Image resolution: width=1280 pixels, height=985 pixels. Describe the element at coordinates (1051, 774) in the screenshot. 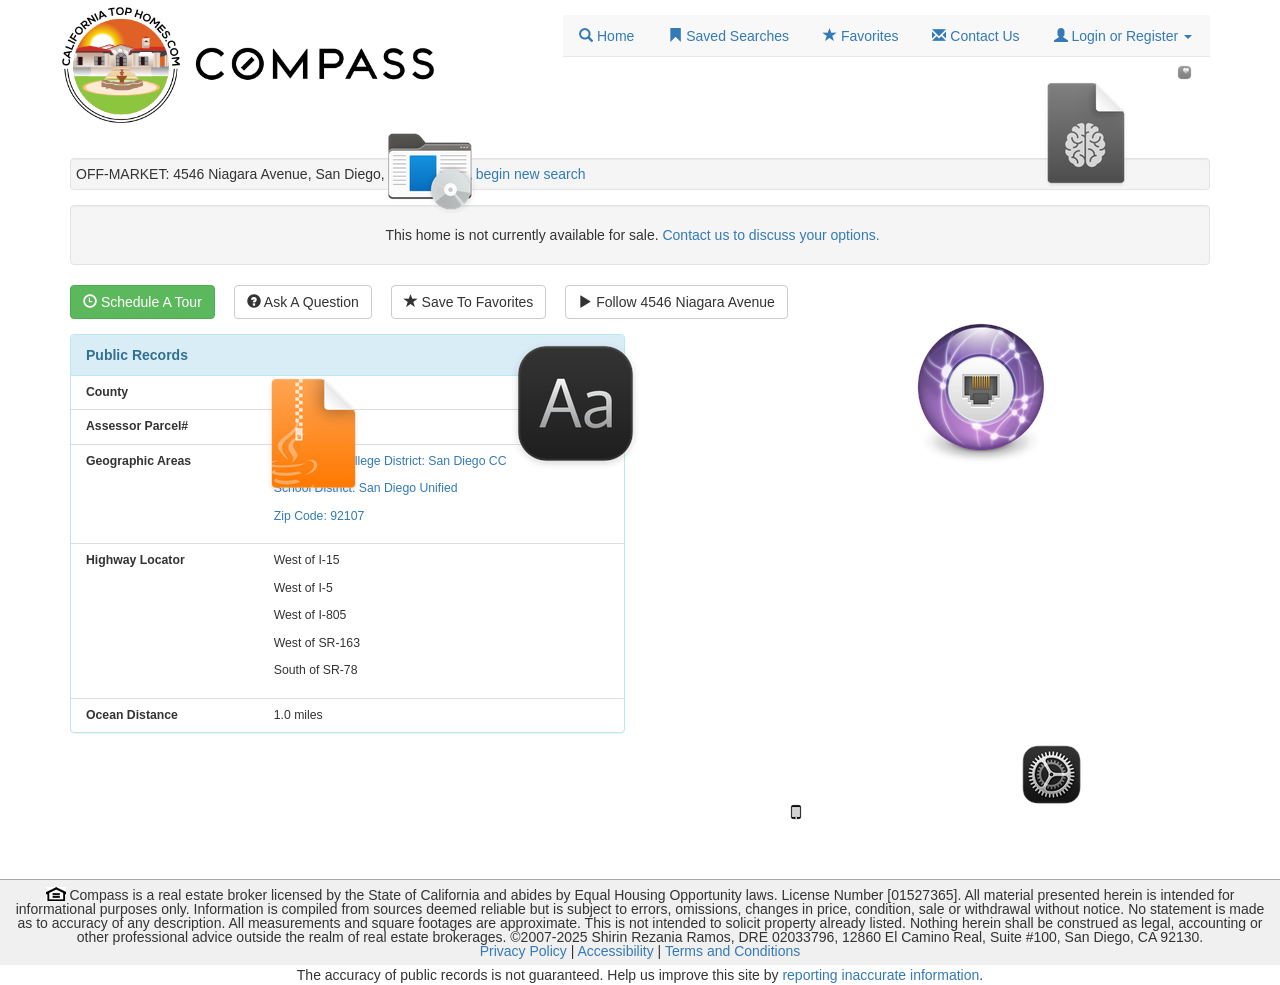

I see `open system settings` at that location.